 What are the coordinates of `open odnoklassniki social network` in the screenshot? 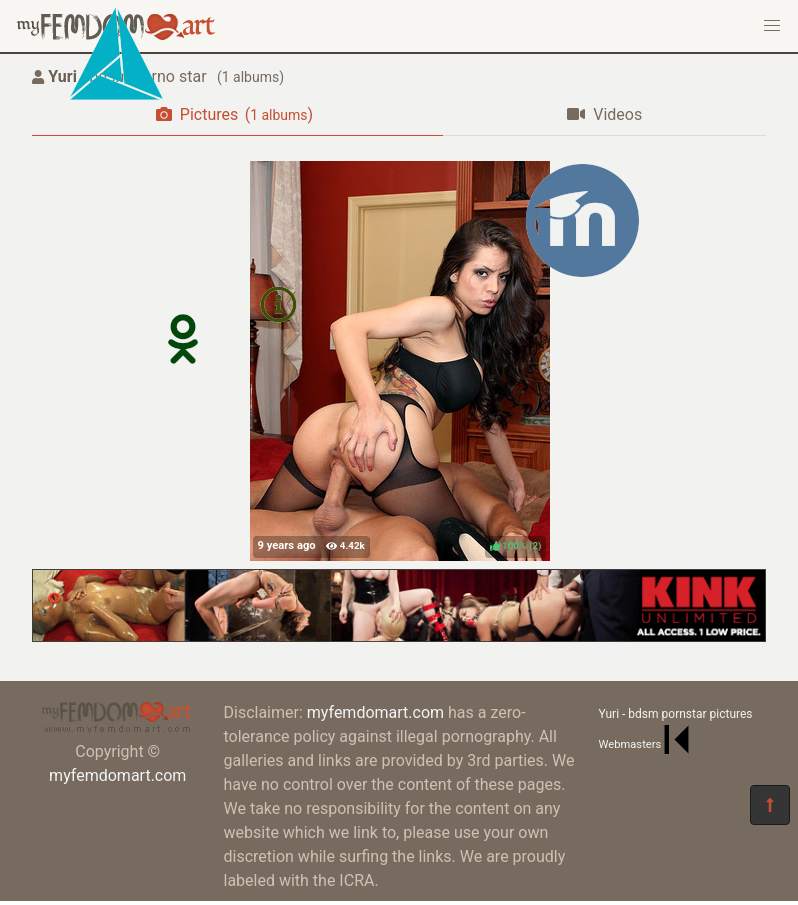 It's located at (183, 339).